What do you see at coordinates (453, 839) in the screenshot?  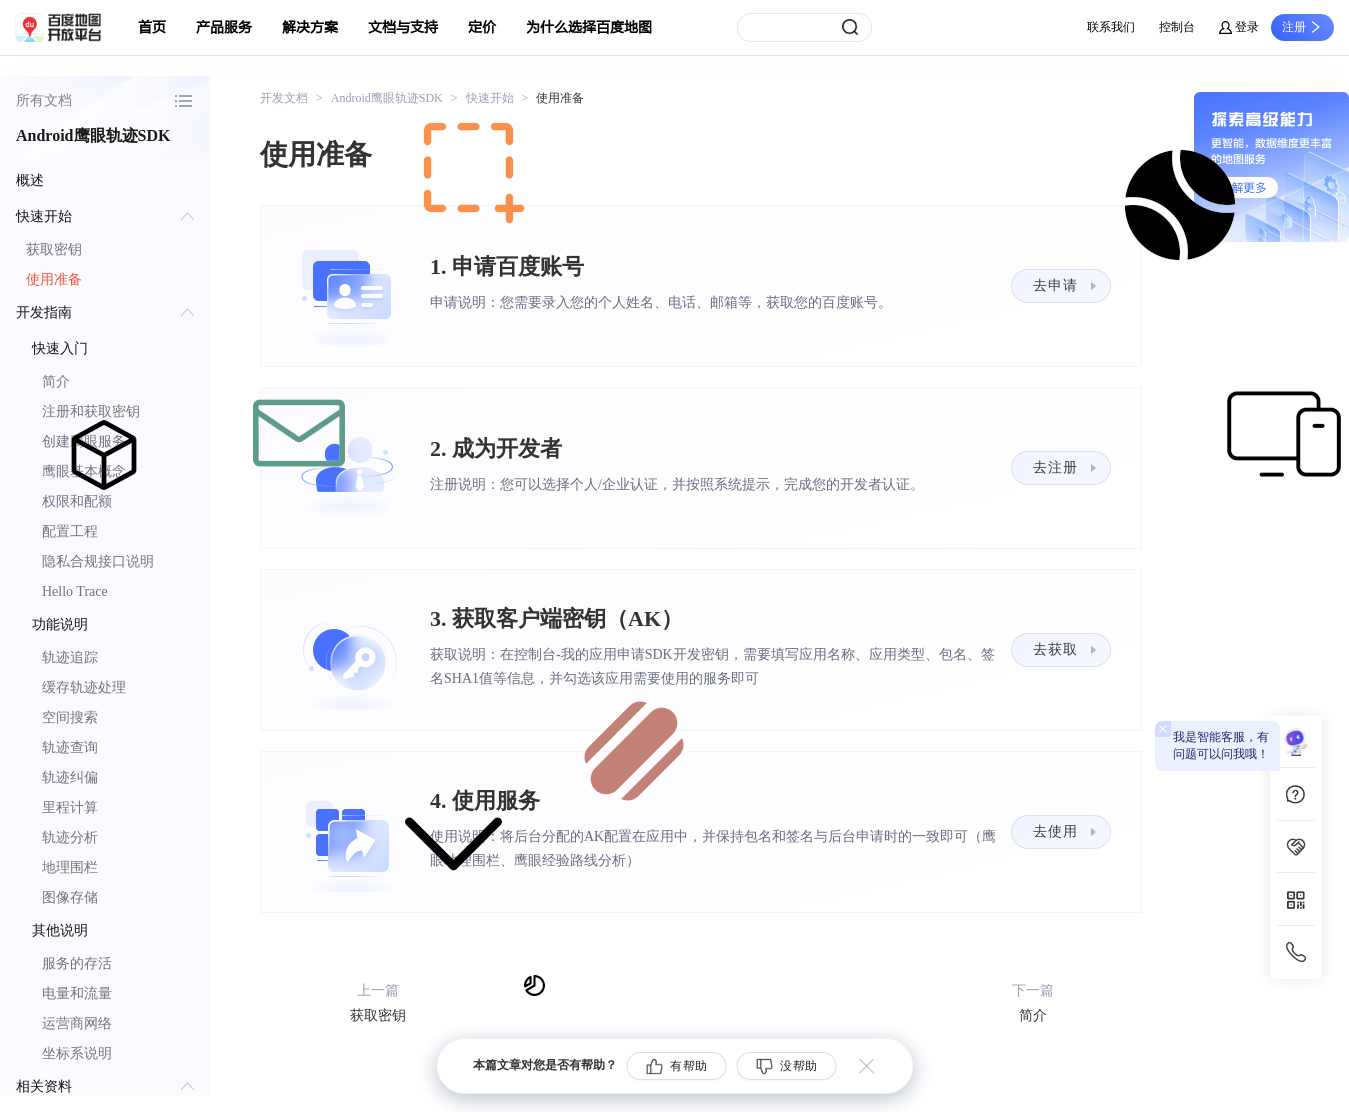 I see `expand a dropdown menu or section` at bounding box center [453, 839].